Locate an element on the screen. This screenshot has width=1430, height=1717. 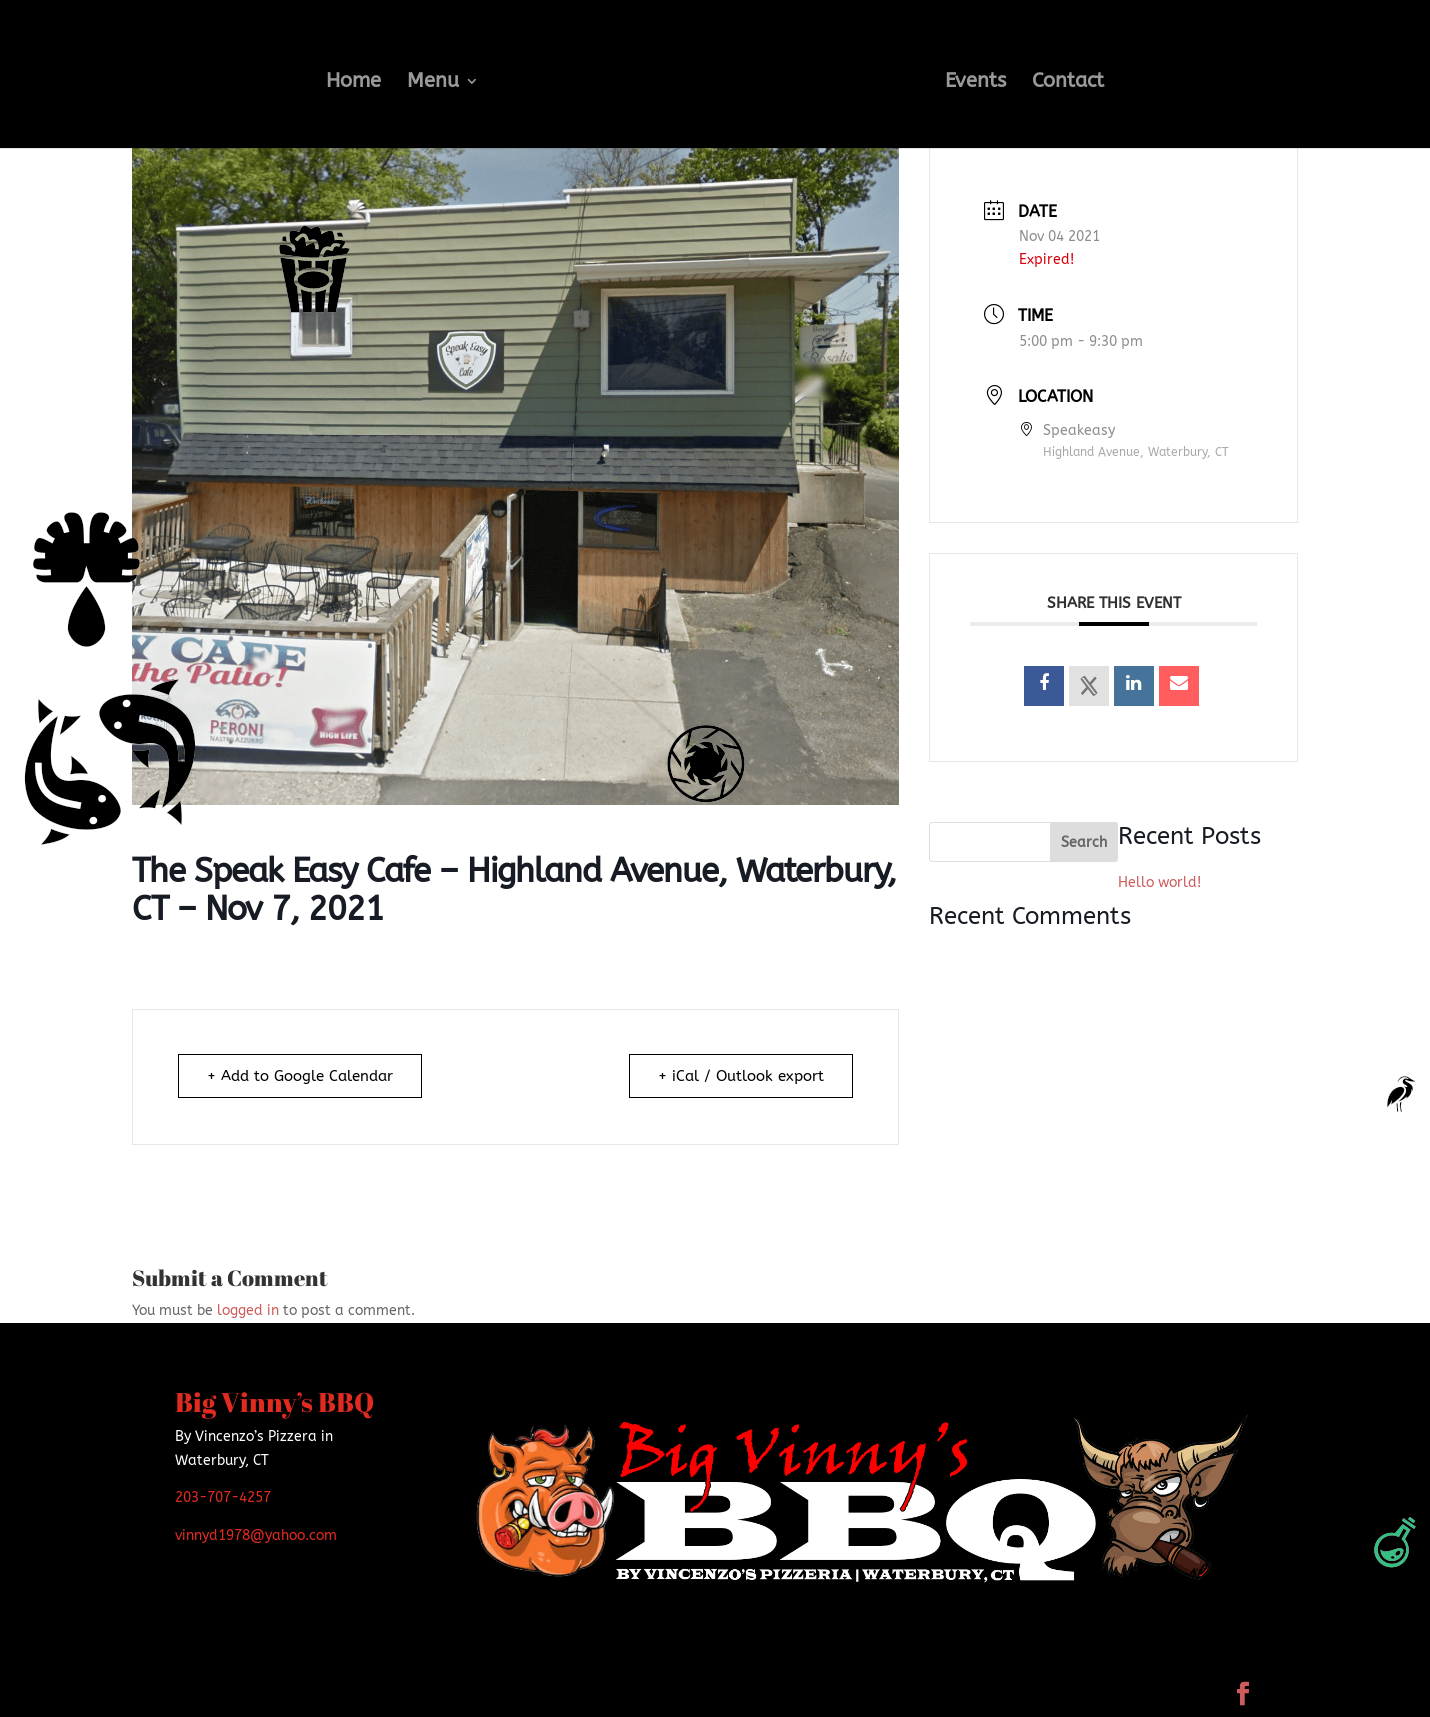
camera aperture or shutter control is located at coordinates (706, 764).